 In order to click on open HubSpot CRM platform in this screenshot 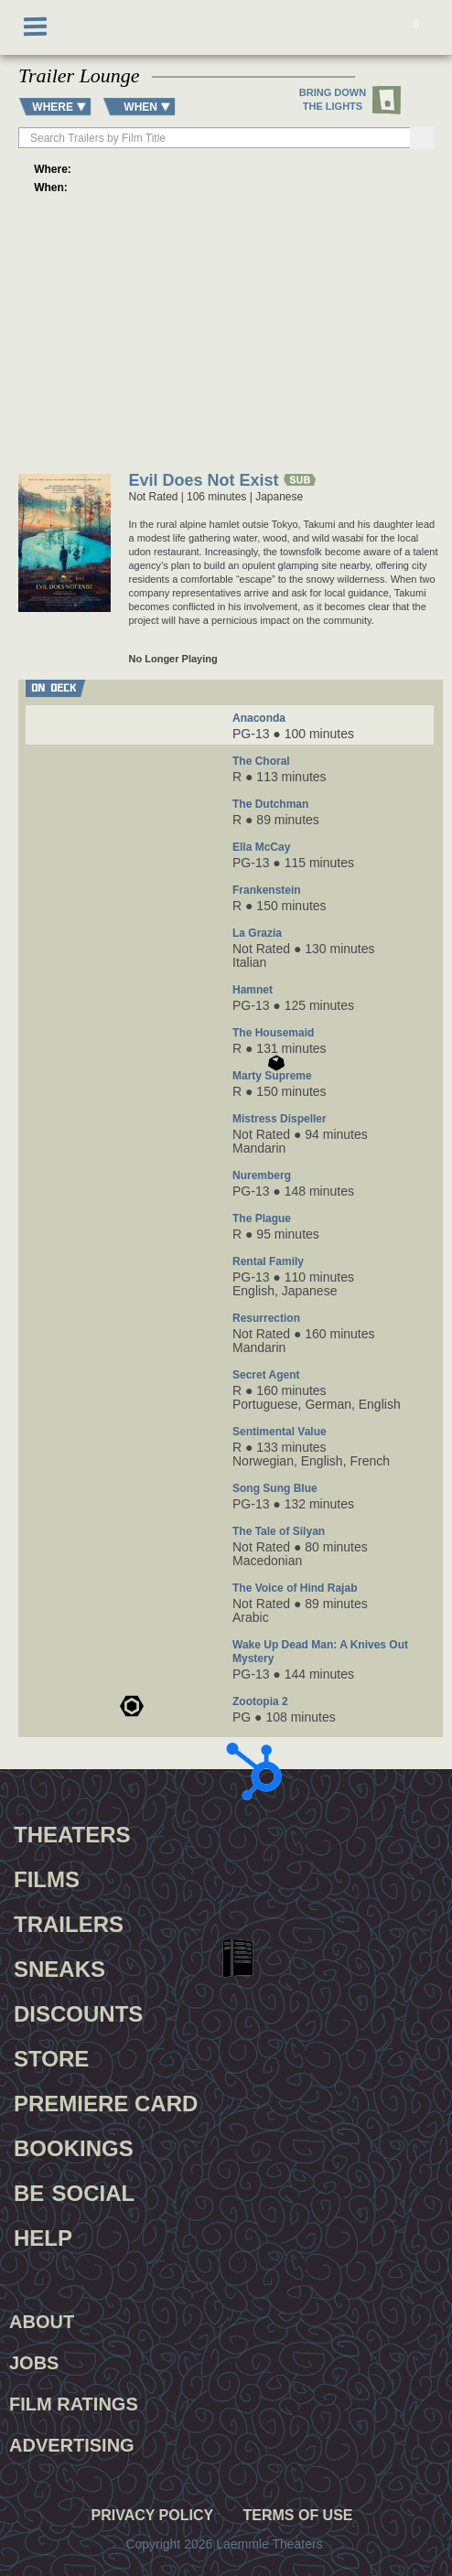, I will do `click(253, 1771)`.